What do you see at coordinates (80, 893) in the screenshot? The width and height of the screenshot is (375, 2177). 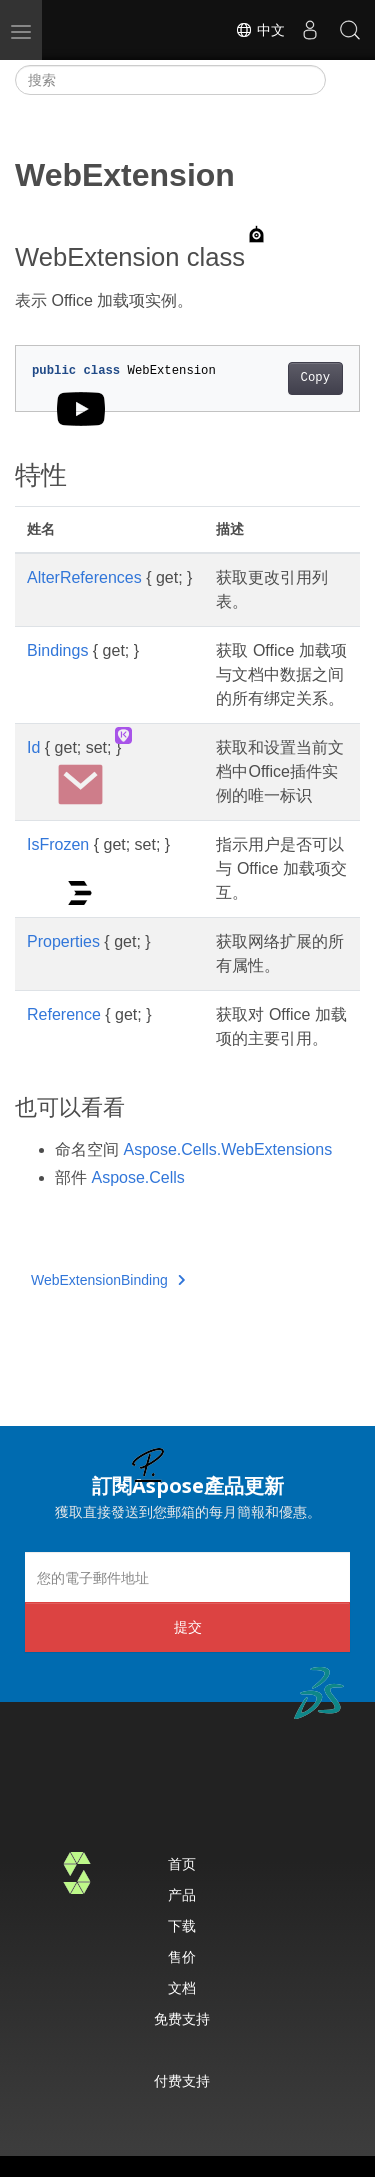 I see `Rundeck logo` at bounding box center [80, 893].